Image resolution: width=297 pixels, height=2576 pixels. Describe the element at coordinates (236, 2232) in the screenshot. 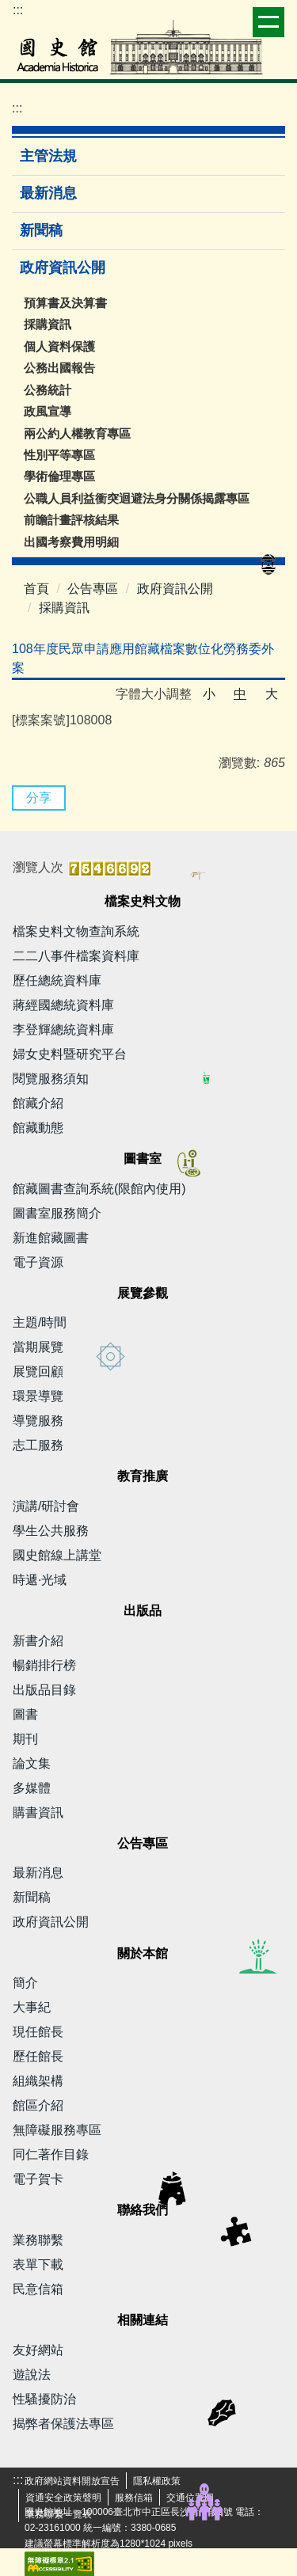

I see `access plugins or extensions` at that location.